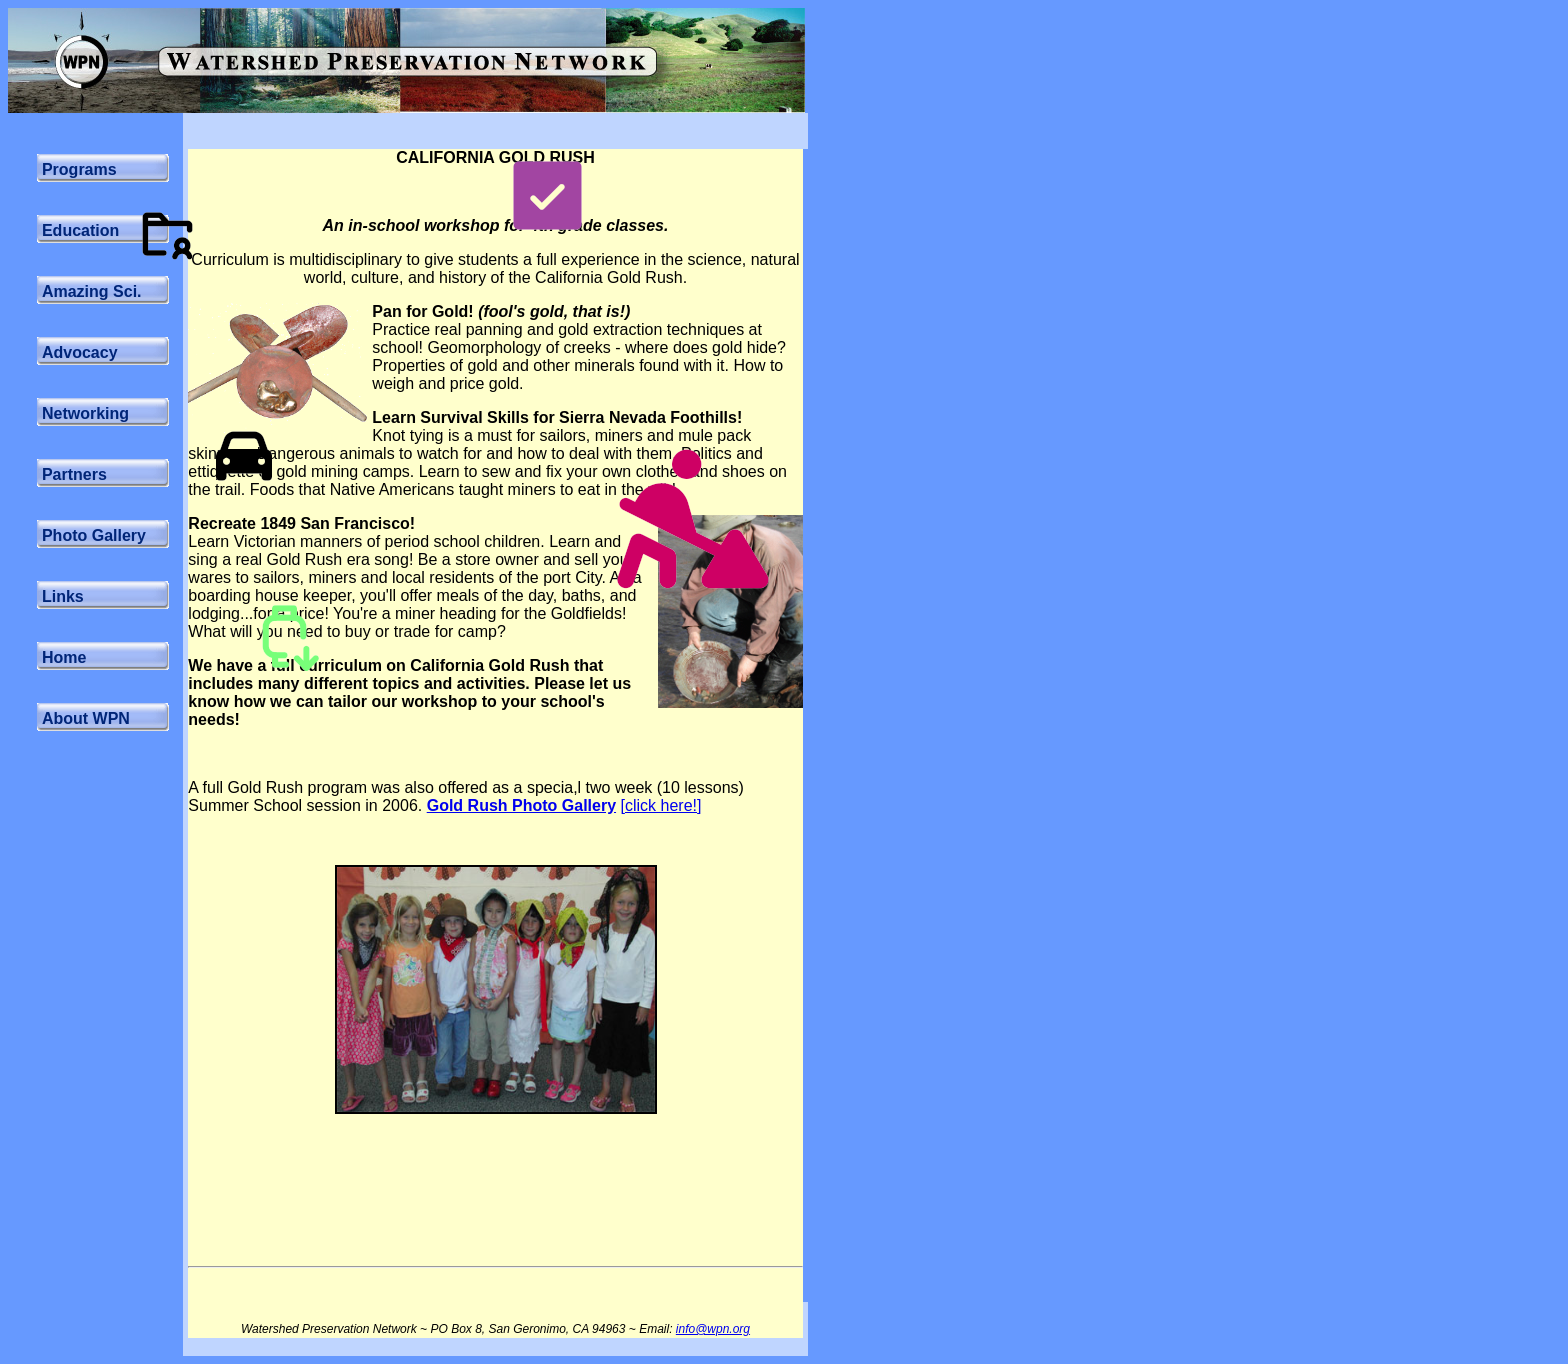 This screenshot has height=1364, width=1568. I want to click on access user files or personal folder, so click(167, 234).